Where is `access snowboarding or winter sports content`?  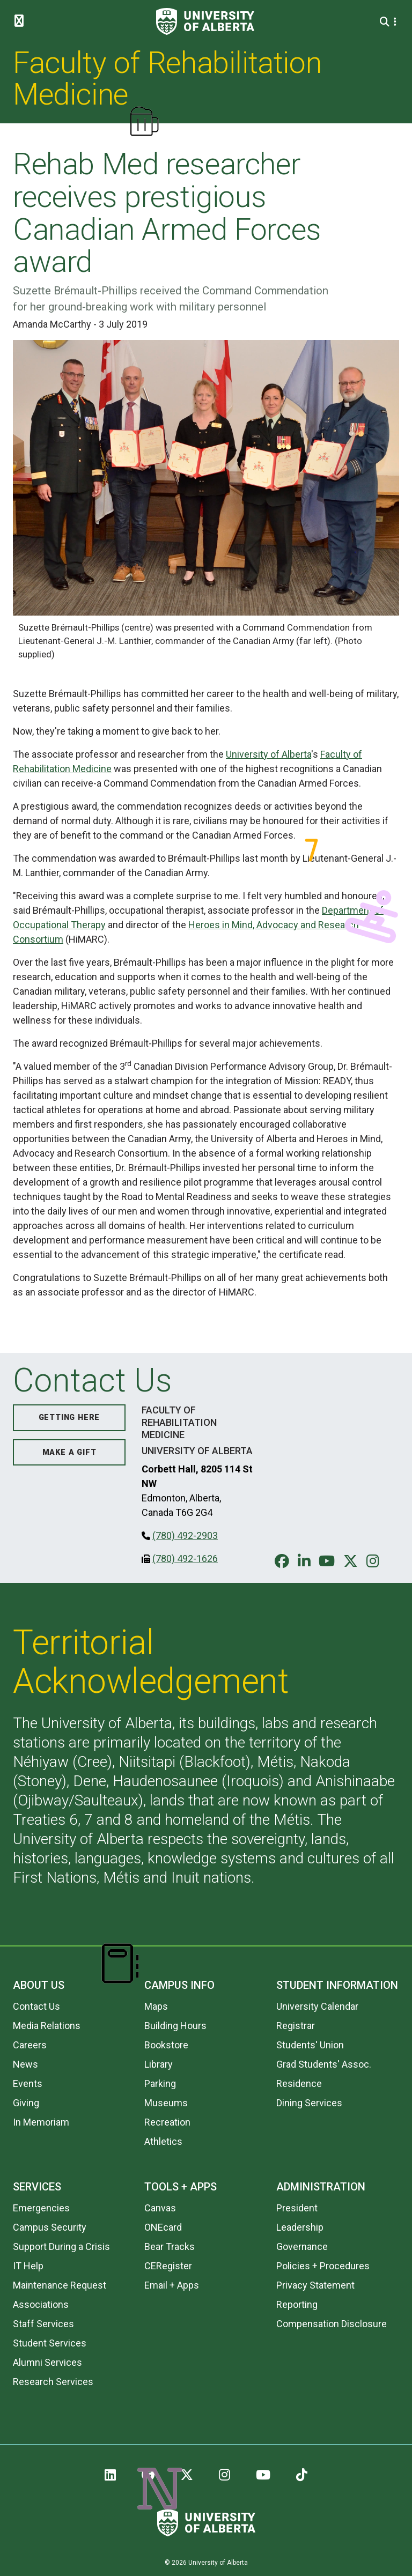 access snowboarding or winter sports content is located at coordinates (374, 916).